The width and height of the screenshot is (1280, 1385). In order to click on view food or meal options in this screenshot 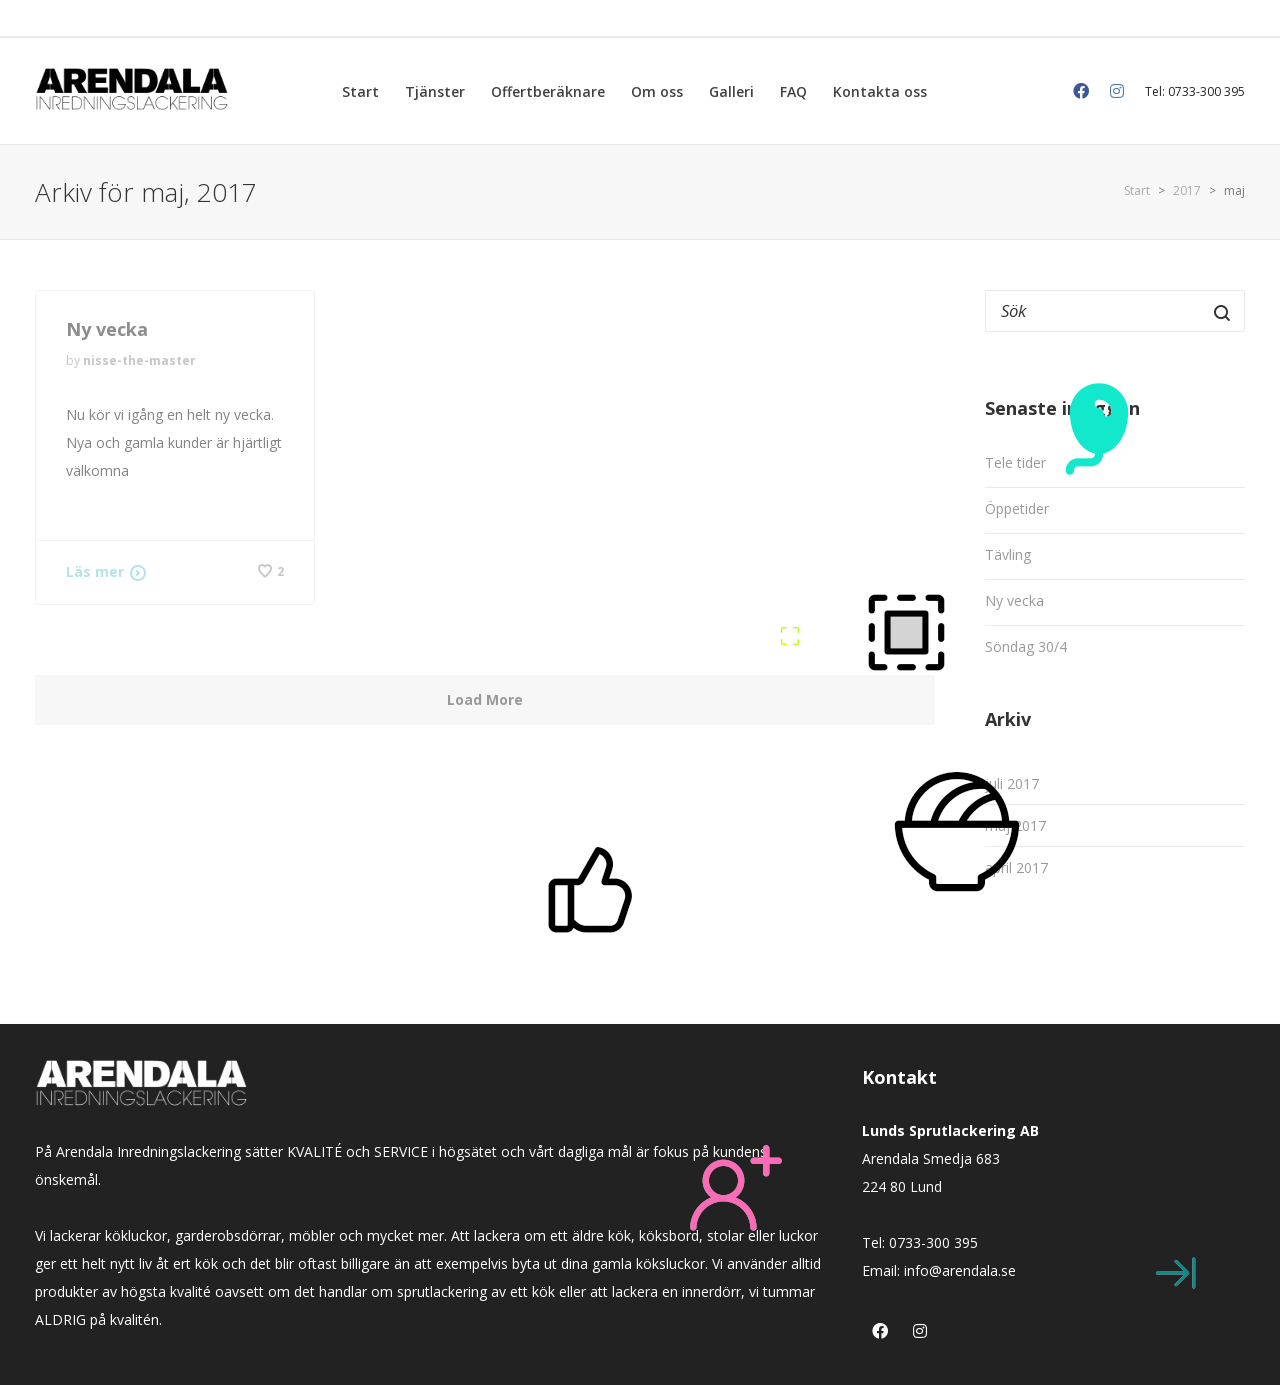, I will do `click(957, 834)`.